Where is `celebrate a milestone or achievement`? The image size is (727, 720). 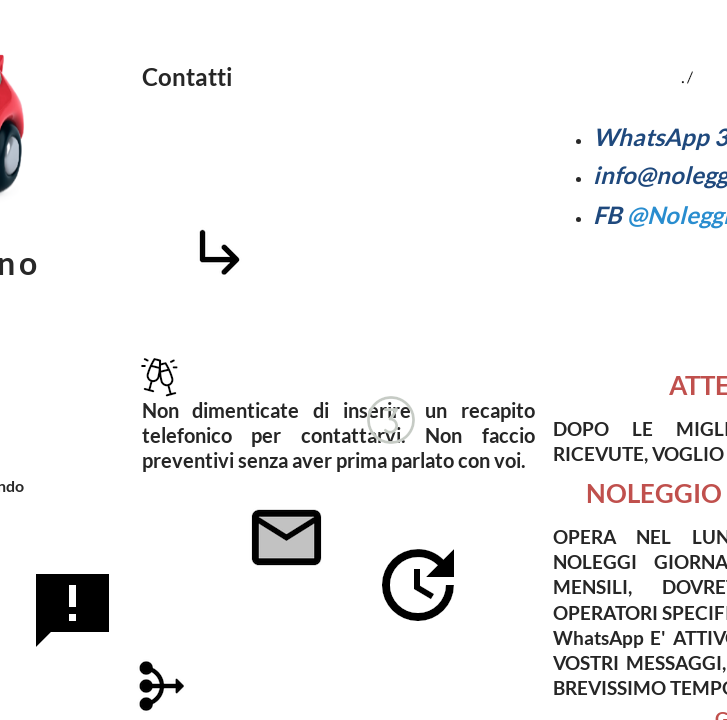
celebrate a milestone or achievement is located at coordinates (160, 377).